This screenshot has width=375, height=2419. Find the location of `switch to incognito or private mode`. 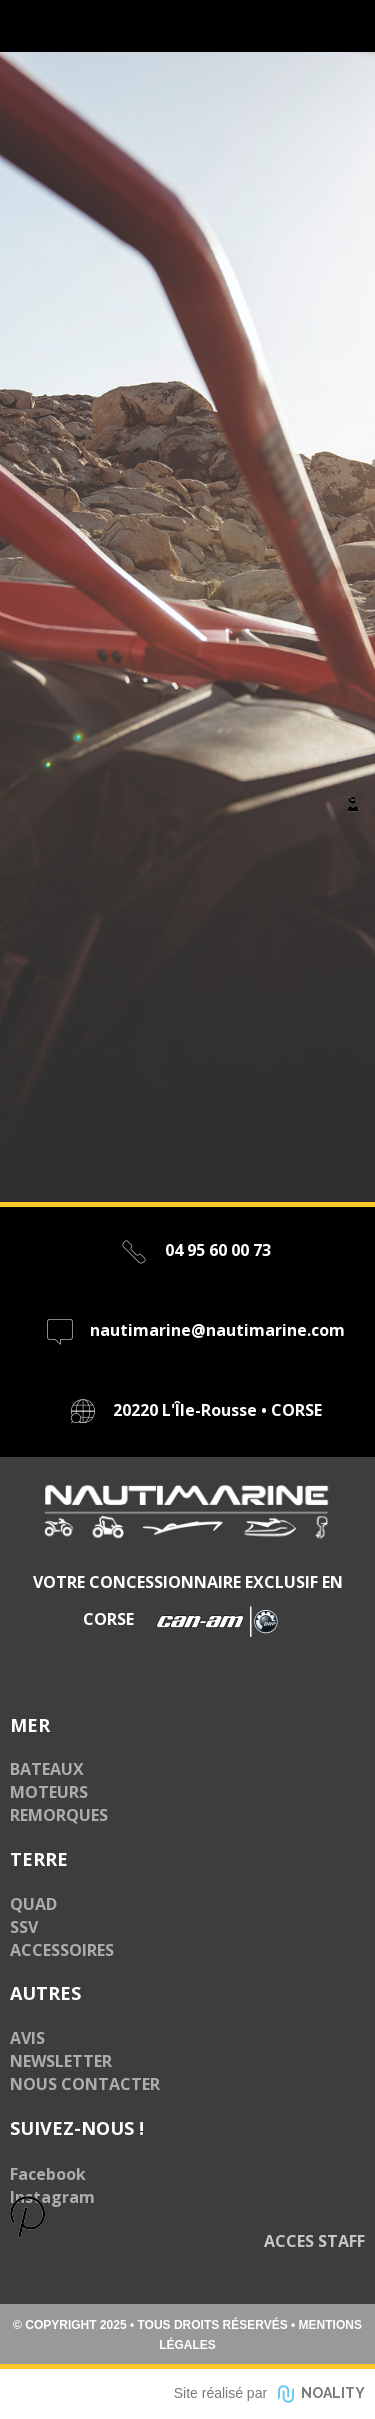

switch to incognito or private mode is located at coordinates (353, 804).